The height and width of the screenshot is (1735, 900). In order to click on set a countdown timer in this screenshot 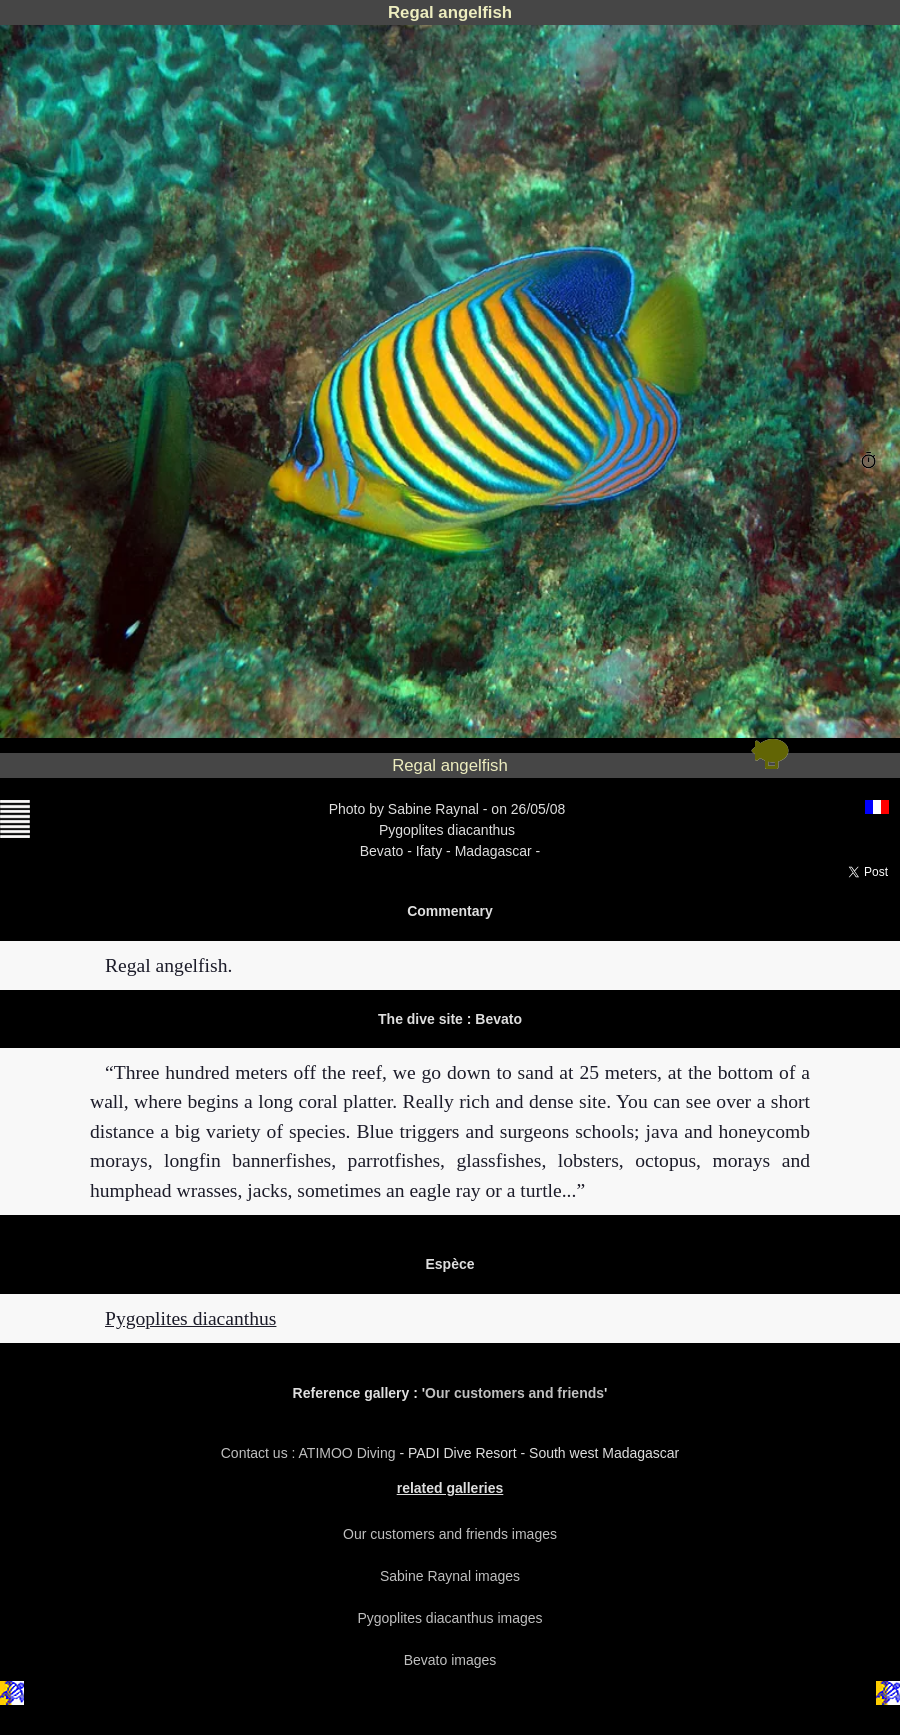, I will do `click(868, 460)`.